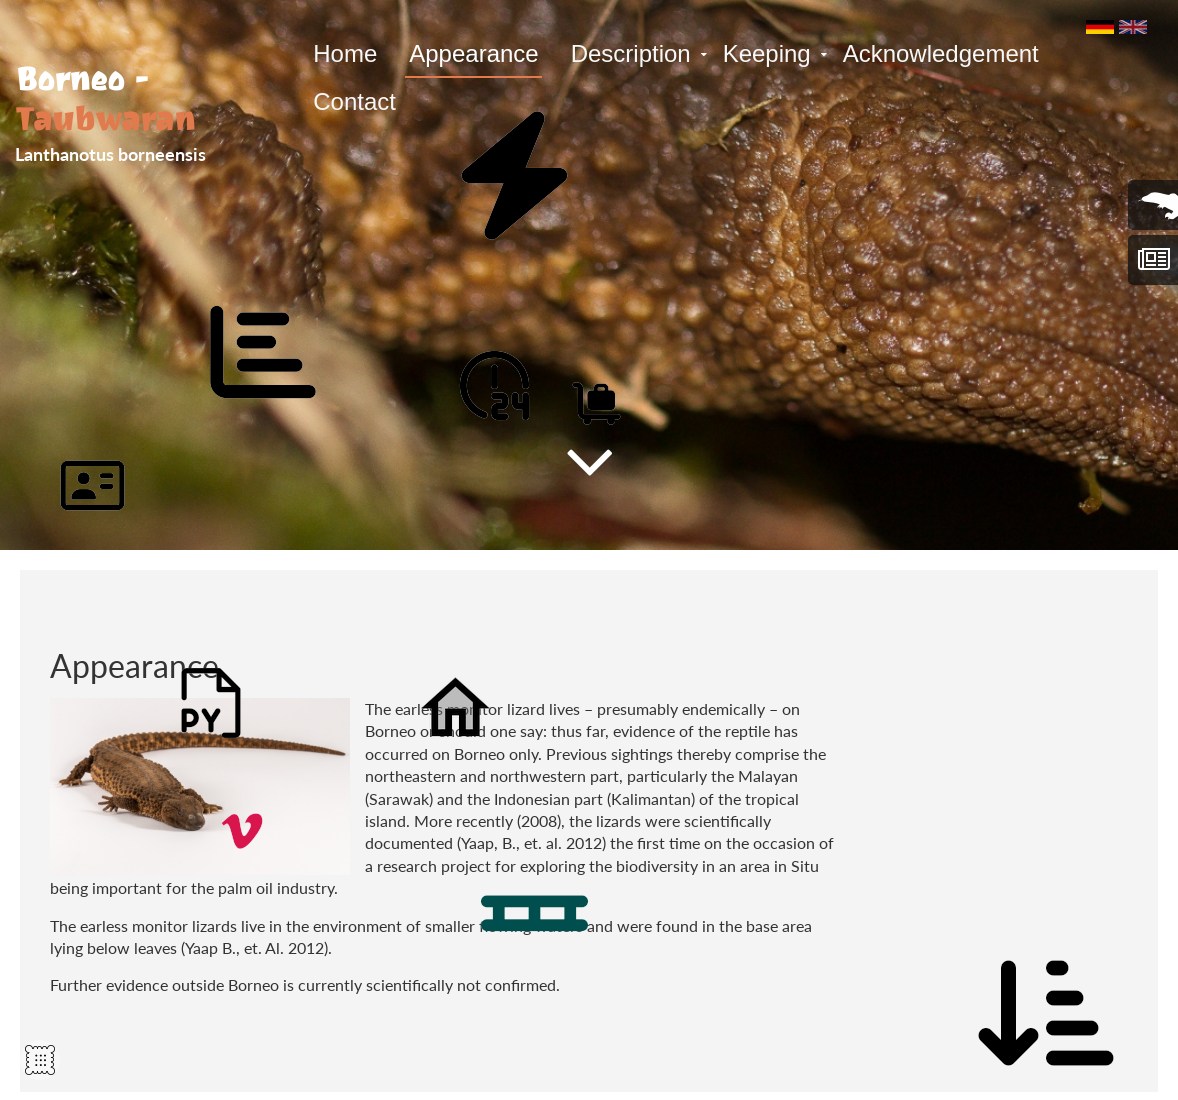 The height and width of the screenshot is (1100, 1178). Describe the element at coordinates (534, 883) in the screenshot. I see `view warehouse inventory` at that location.